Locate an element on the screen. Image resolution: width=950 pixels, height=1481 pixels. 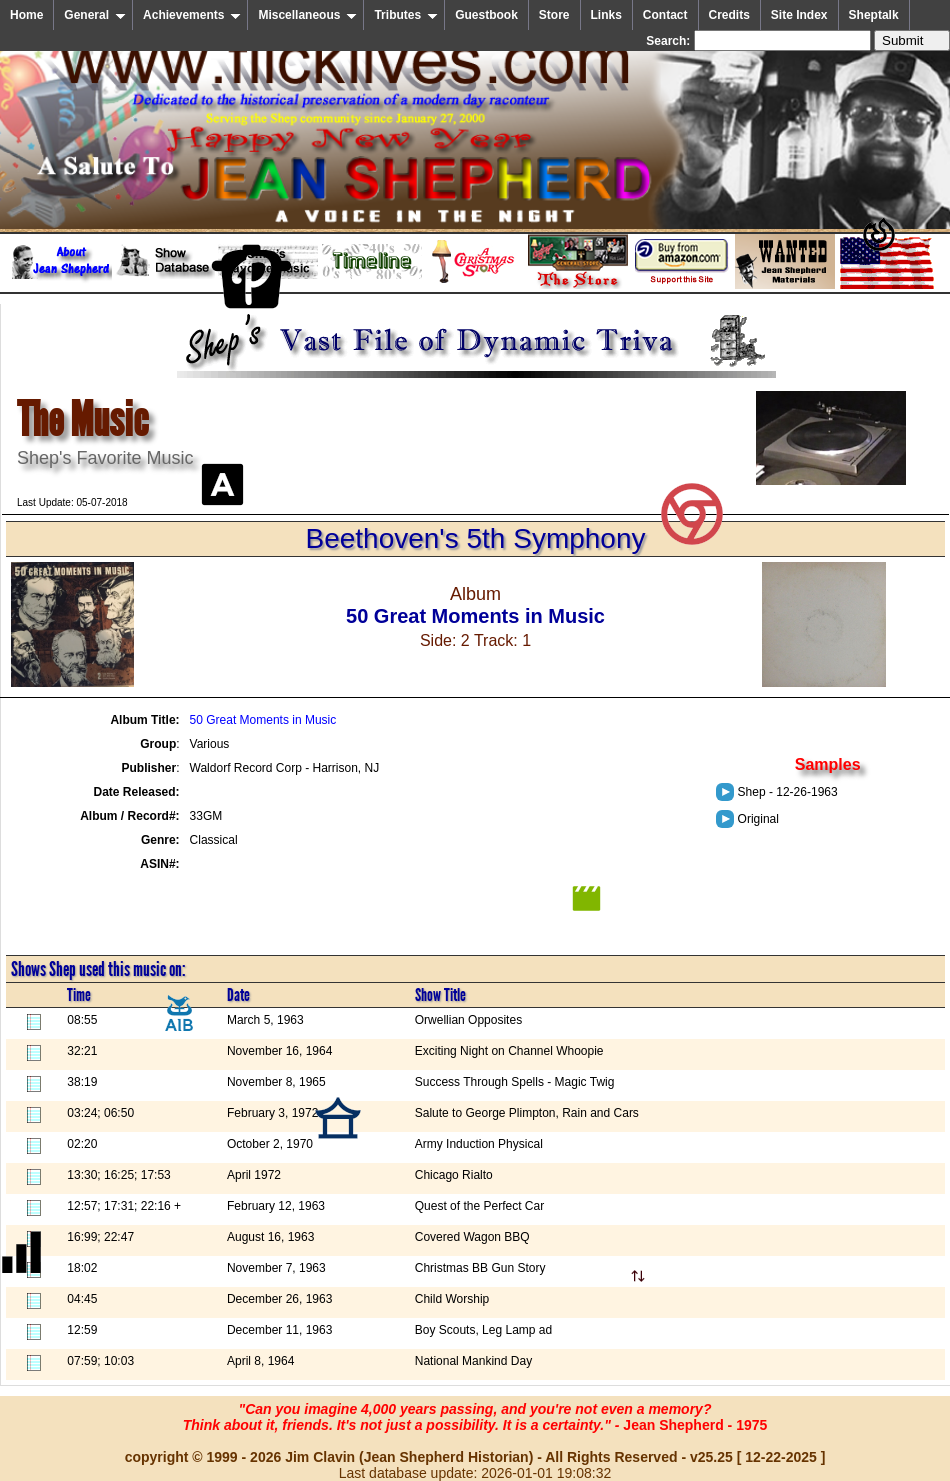
AIB (Allied Irish Banks) logo is located at coordinates (179, 1013).